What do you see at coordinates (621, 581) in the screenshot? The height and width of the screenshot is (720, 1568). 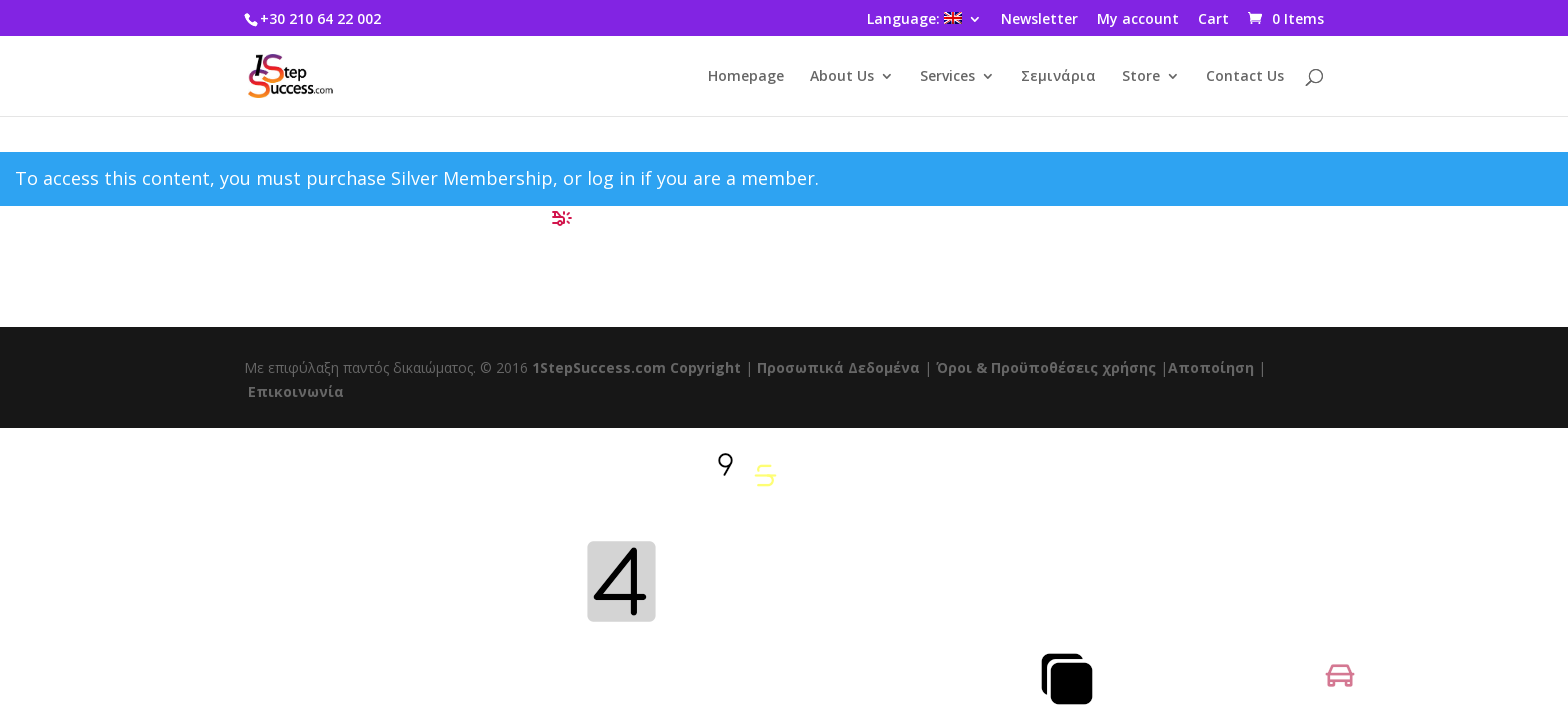 I see `indicates step four in a multi-step process` at bounding box center [621, 581].